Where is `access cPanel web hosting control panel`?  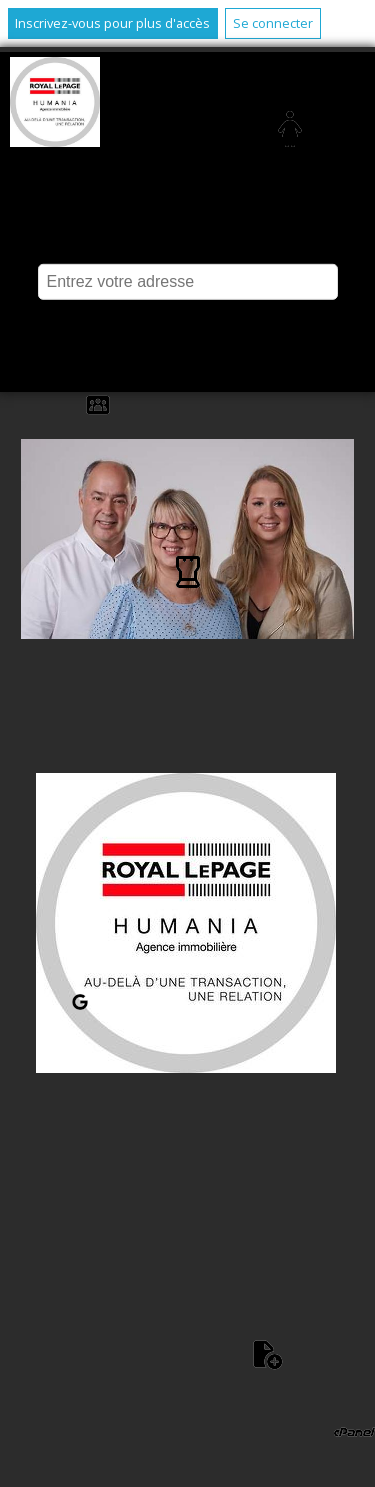
access cPanel web hosting control panel is located at coordinates (354, 1432).